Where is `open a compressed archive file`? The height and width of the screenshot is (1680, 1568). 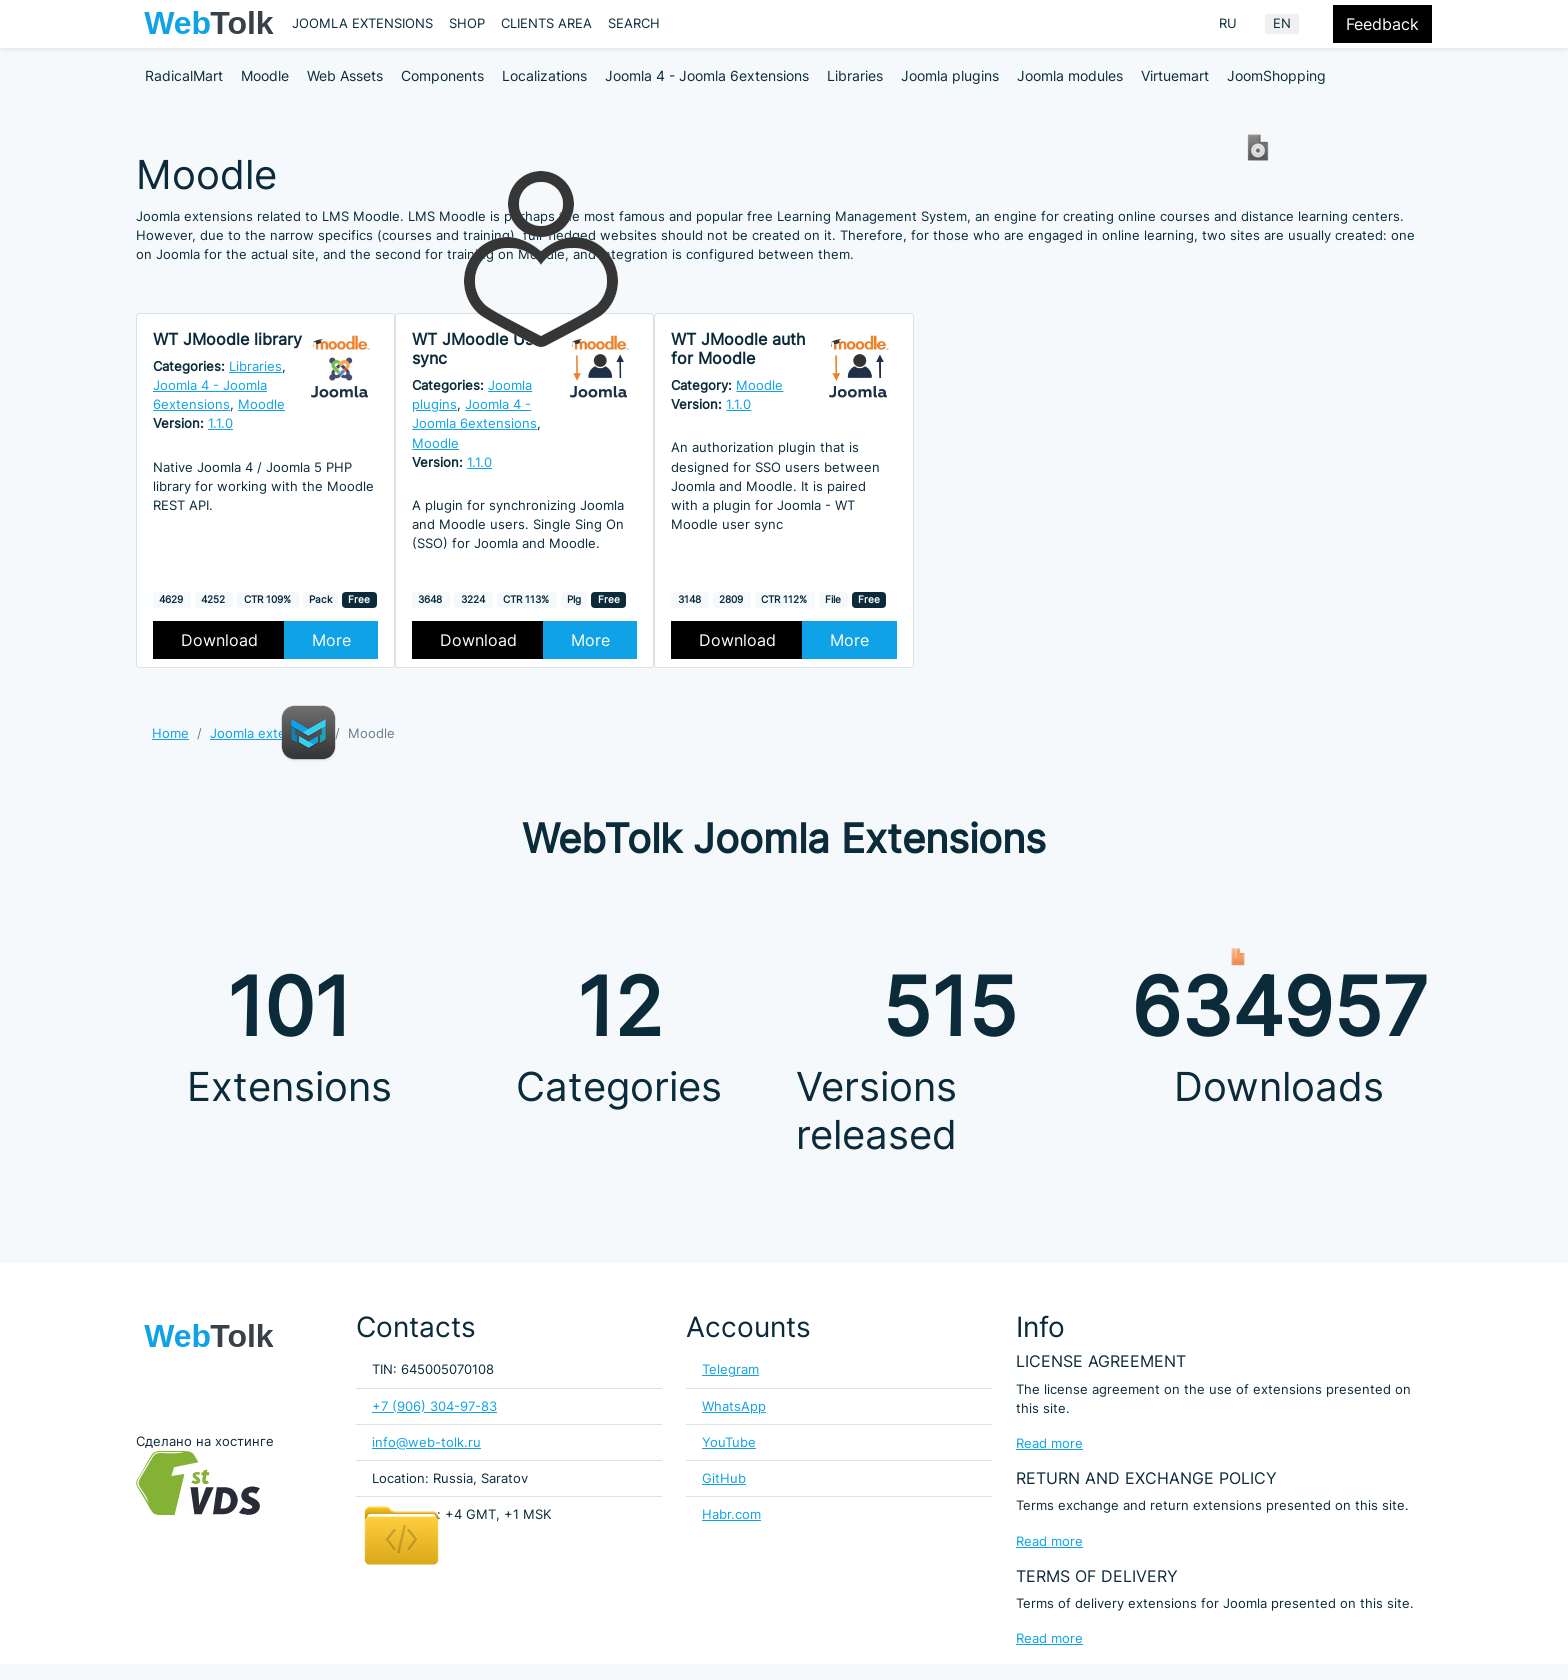
open a compressed archive file is located at coordinates (1238, 957).